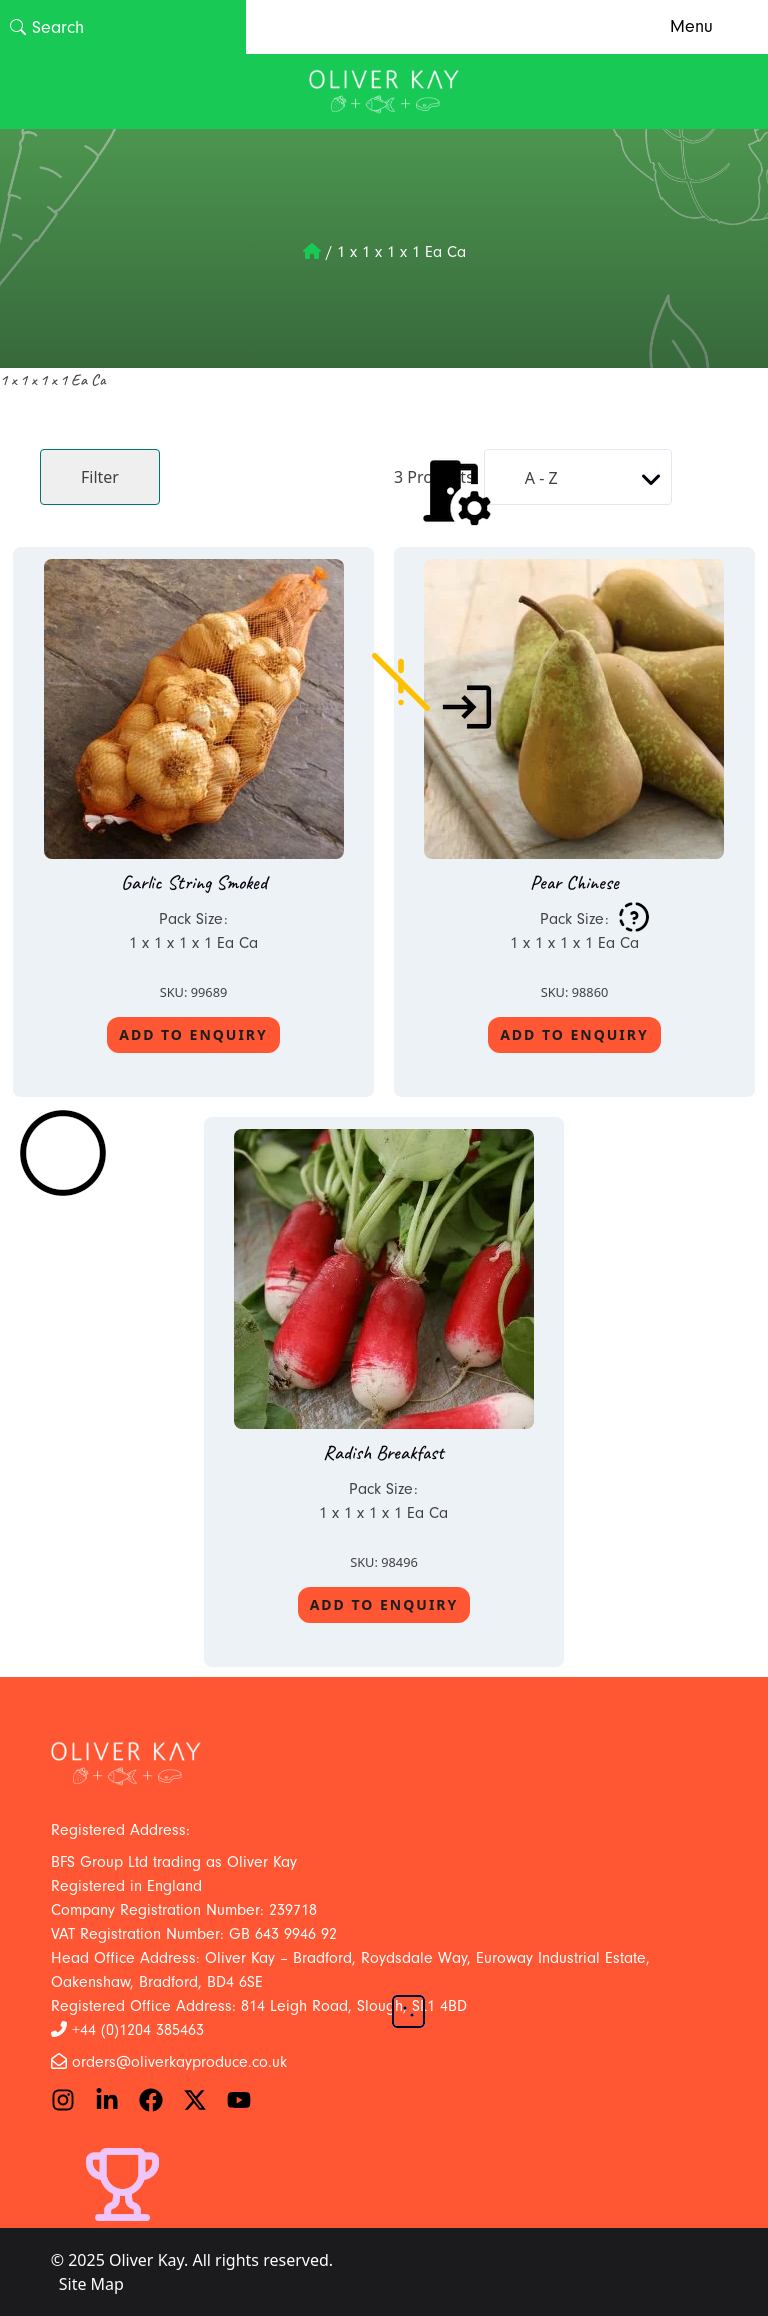 The width and height of the screenshot is (768, 2316). Describe the element at coordinates (401, 682) in the screenshot. I see `disable alert notifications` at that location.